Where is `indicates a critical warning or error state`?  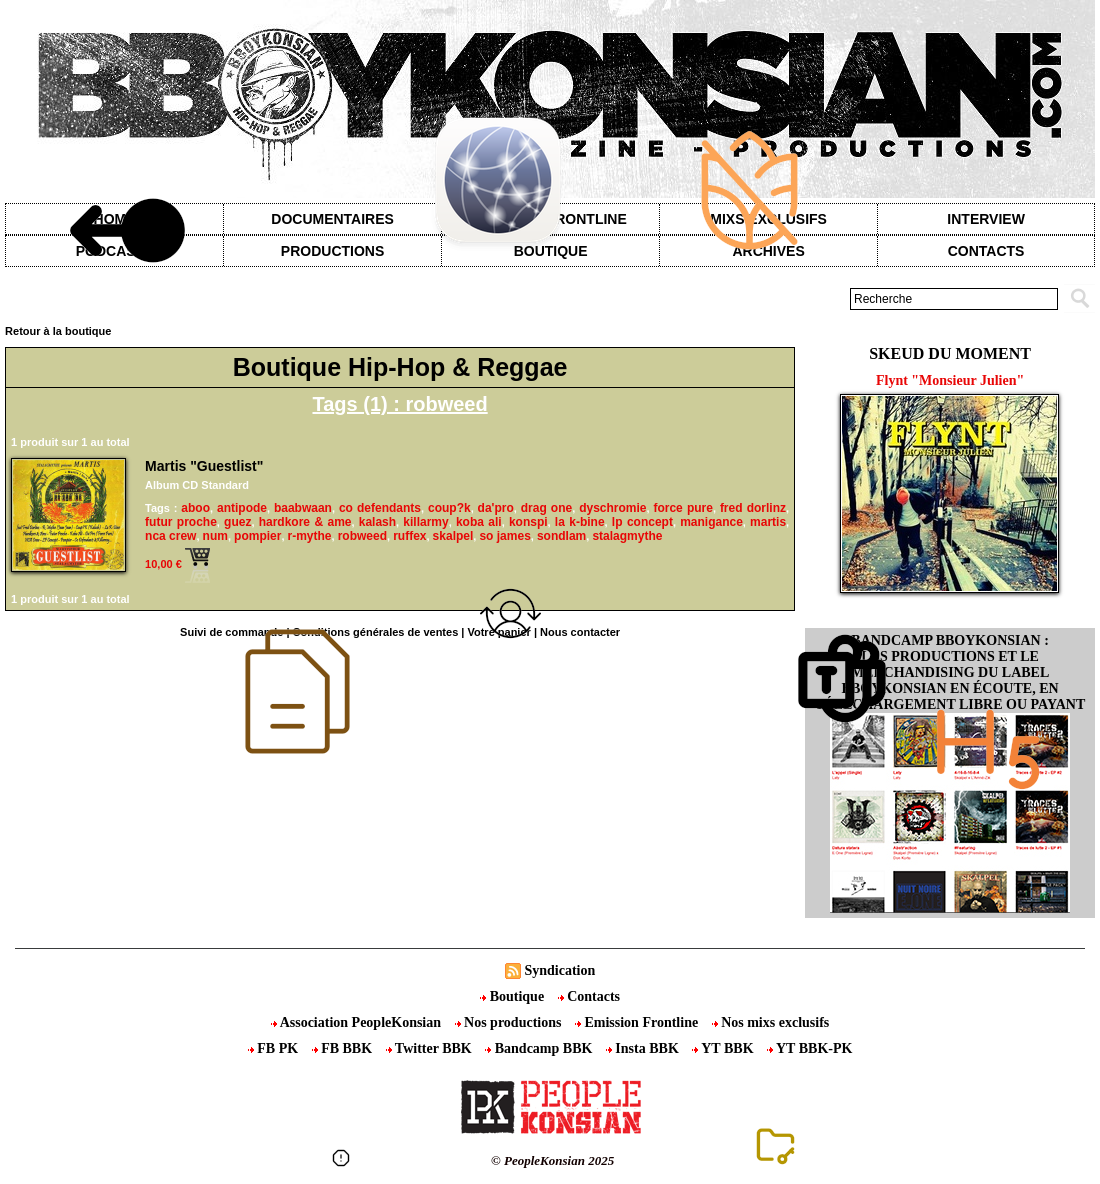
indicates a critical warning or error state is located at coordinates (341, 1158).